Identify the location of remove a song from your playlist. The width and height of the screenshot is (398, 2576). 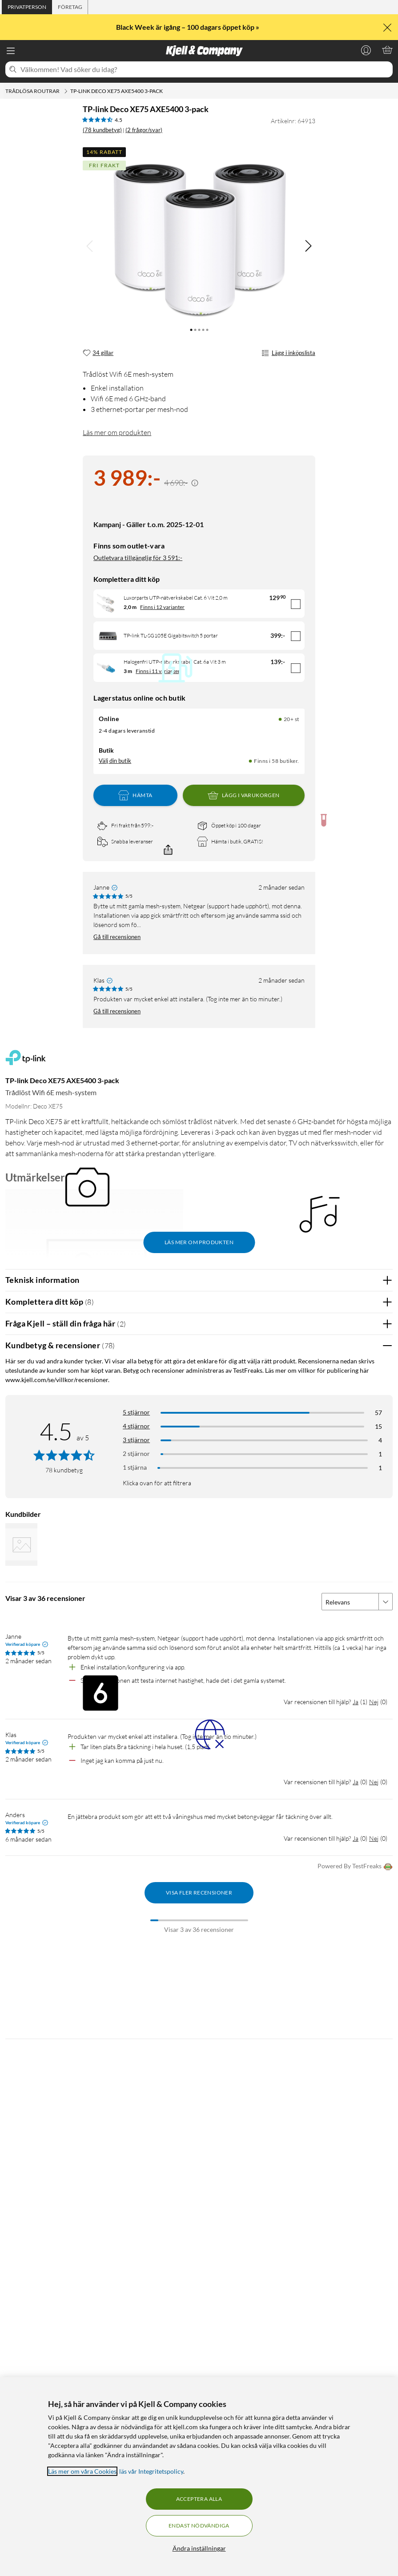
(320, 1213).